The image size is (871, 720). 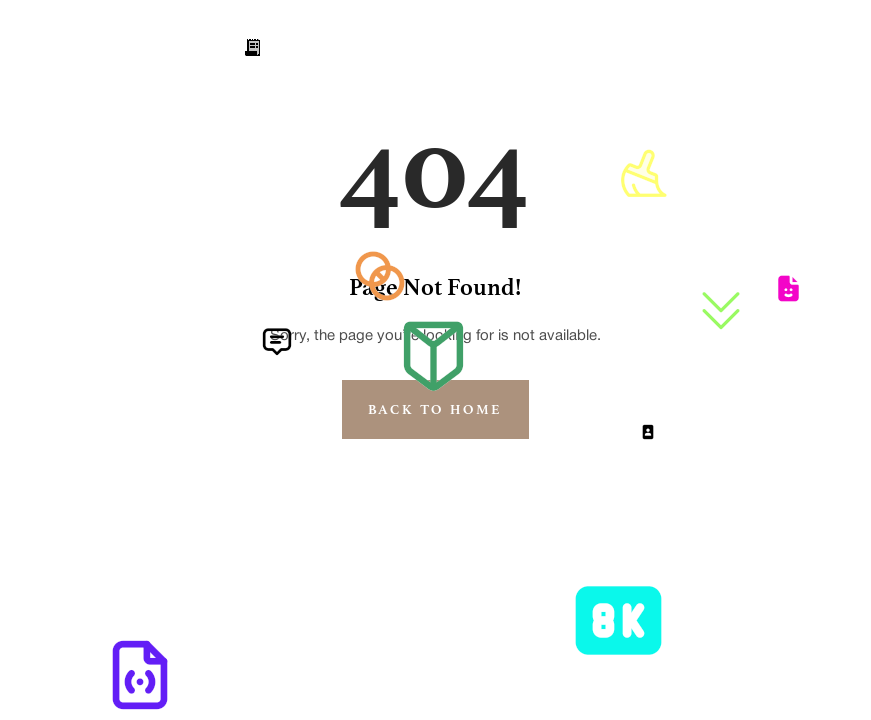 What do you see at coordinates (380, 276) in the screenshot?
I see `intersect or merge selected objects` at bounding box center [380, 276].